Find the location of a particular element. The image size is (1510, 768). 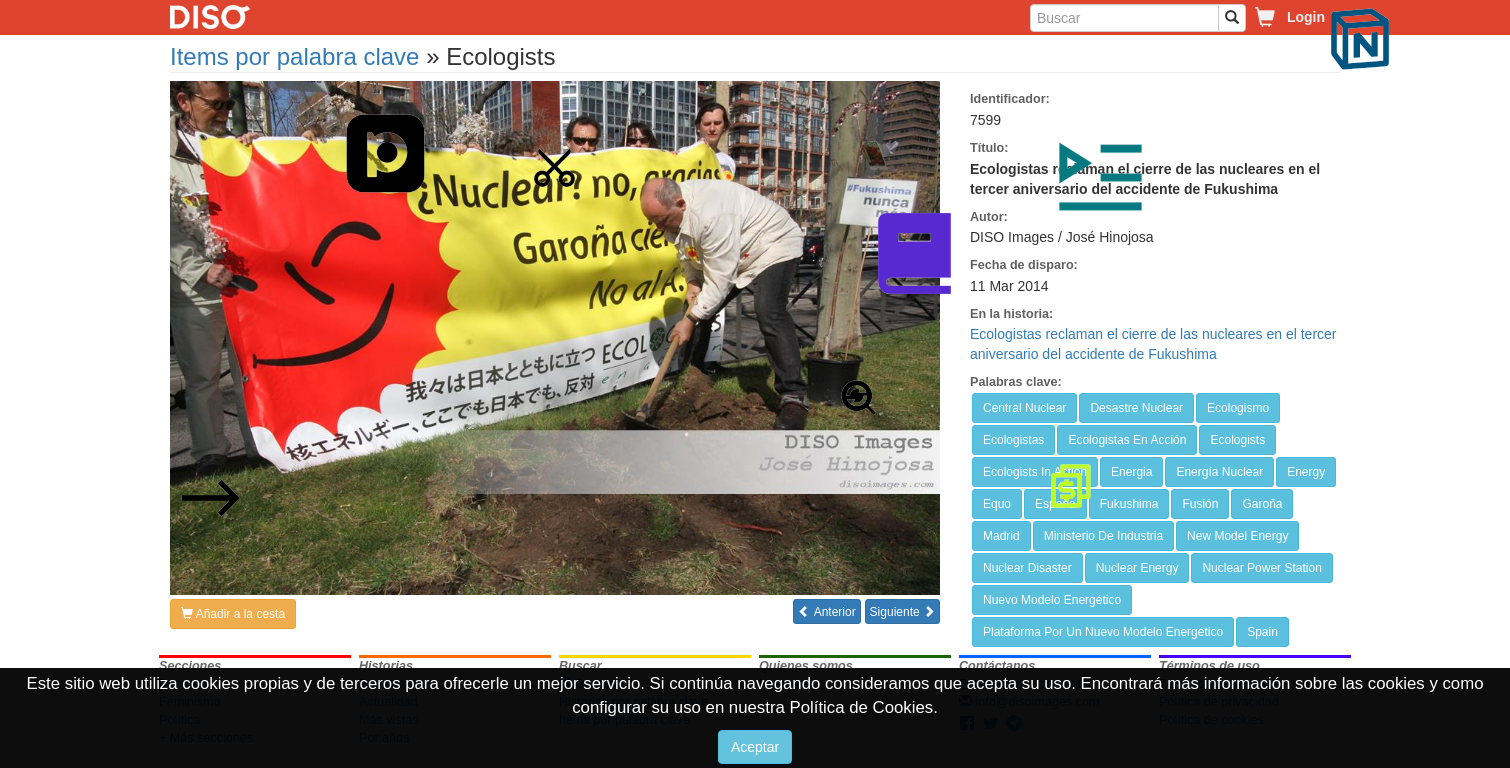

view currency or financial documents is located at coordinates (1071, 486).